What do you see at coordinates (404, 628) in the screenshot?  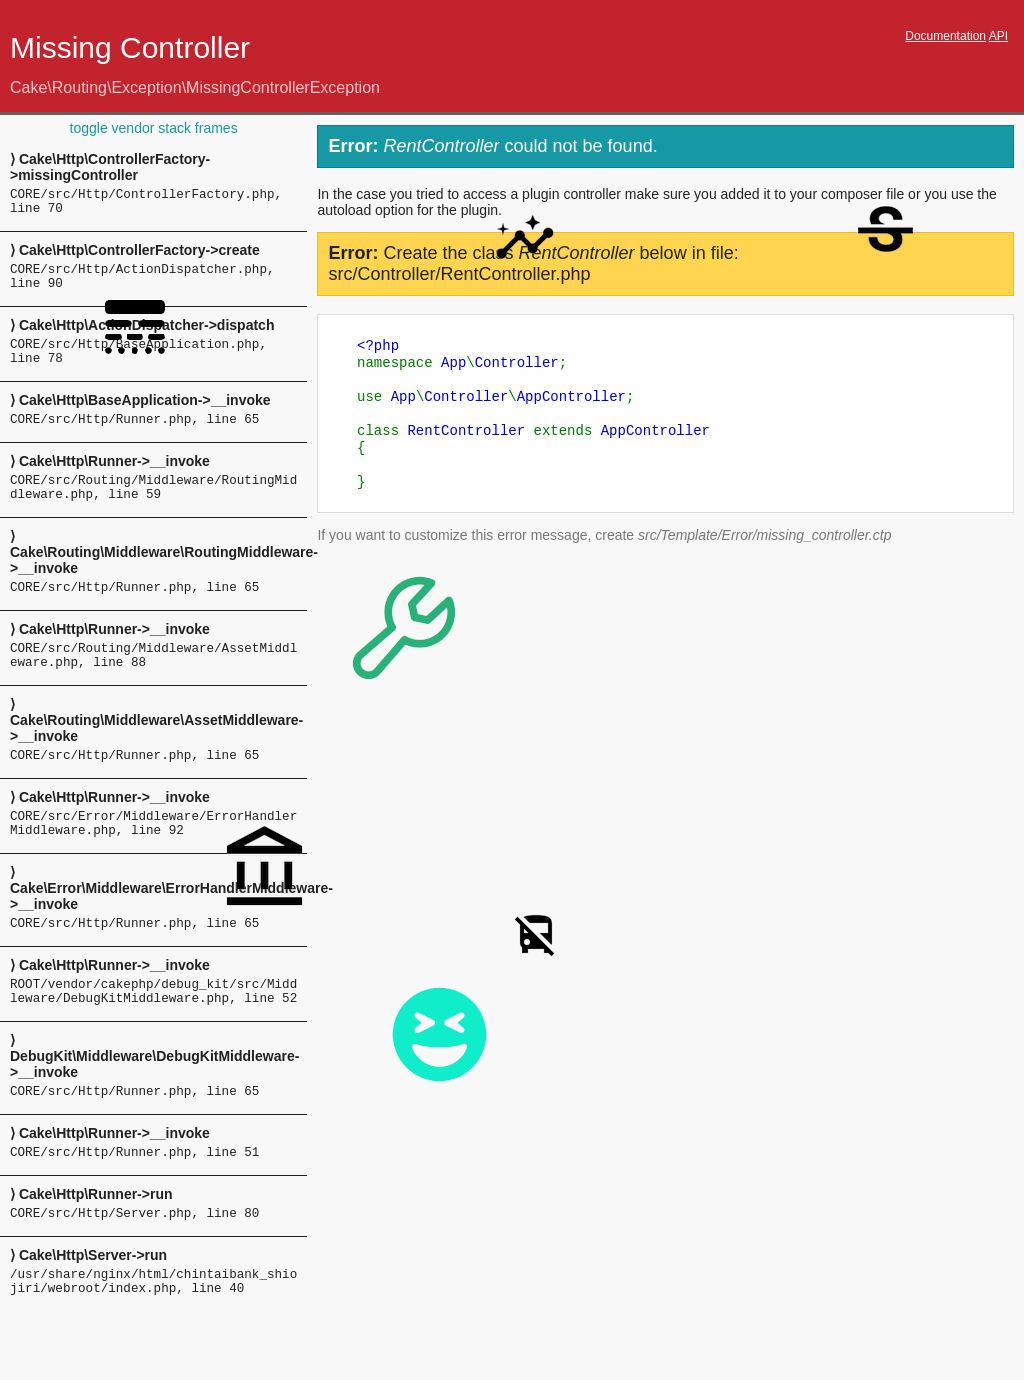 I see `access settings or configuration options` at bounding box center [404, 628].